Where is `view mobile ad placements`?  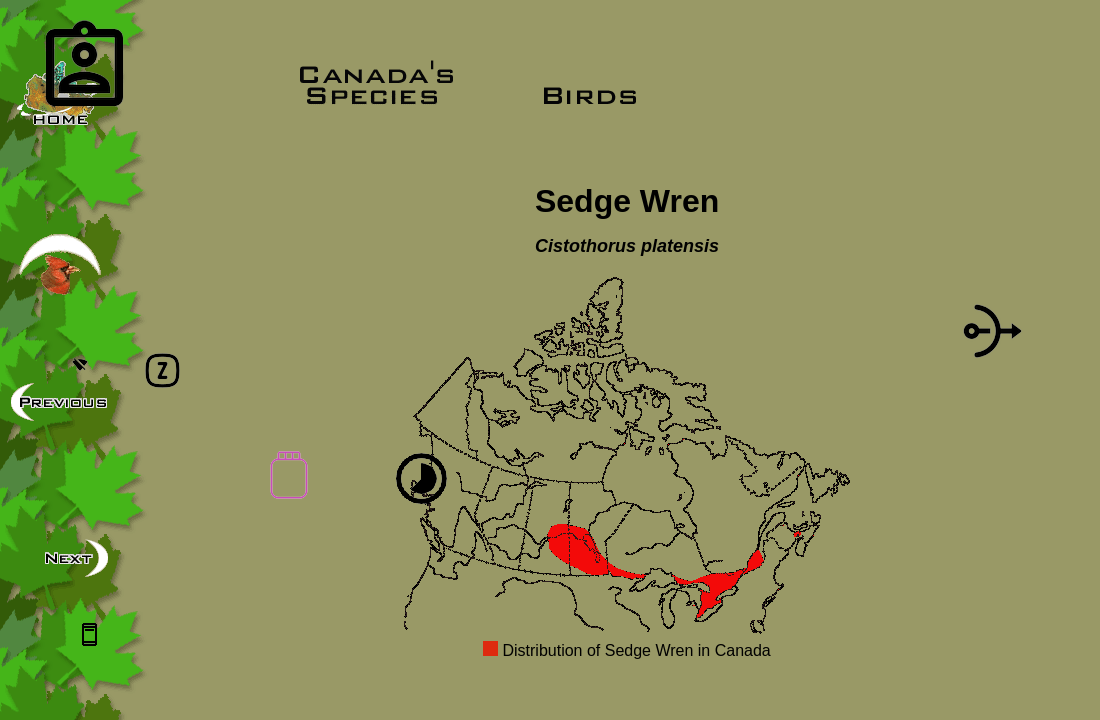 view mobile ad placements is located at coordinates (89, 634).